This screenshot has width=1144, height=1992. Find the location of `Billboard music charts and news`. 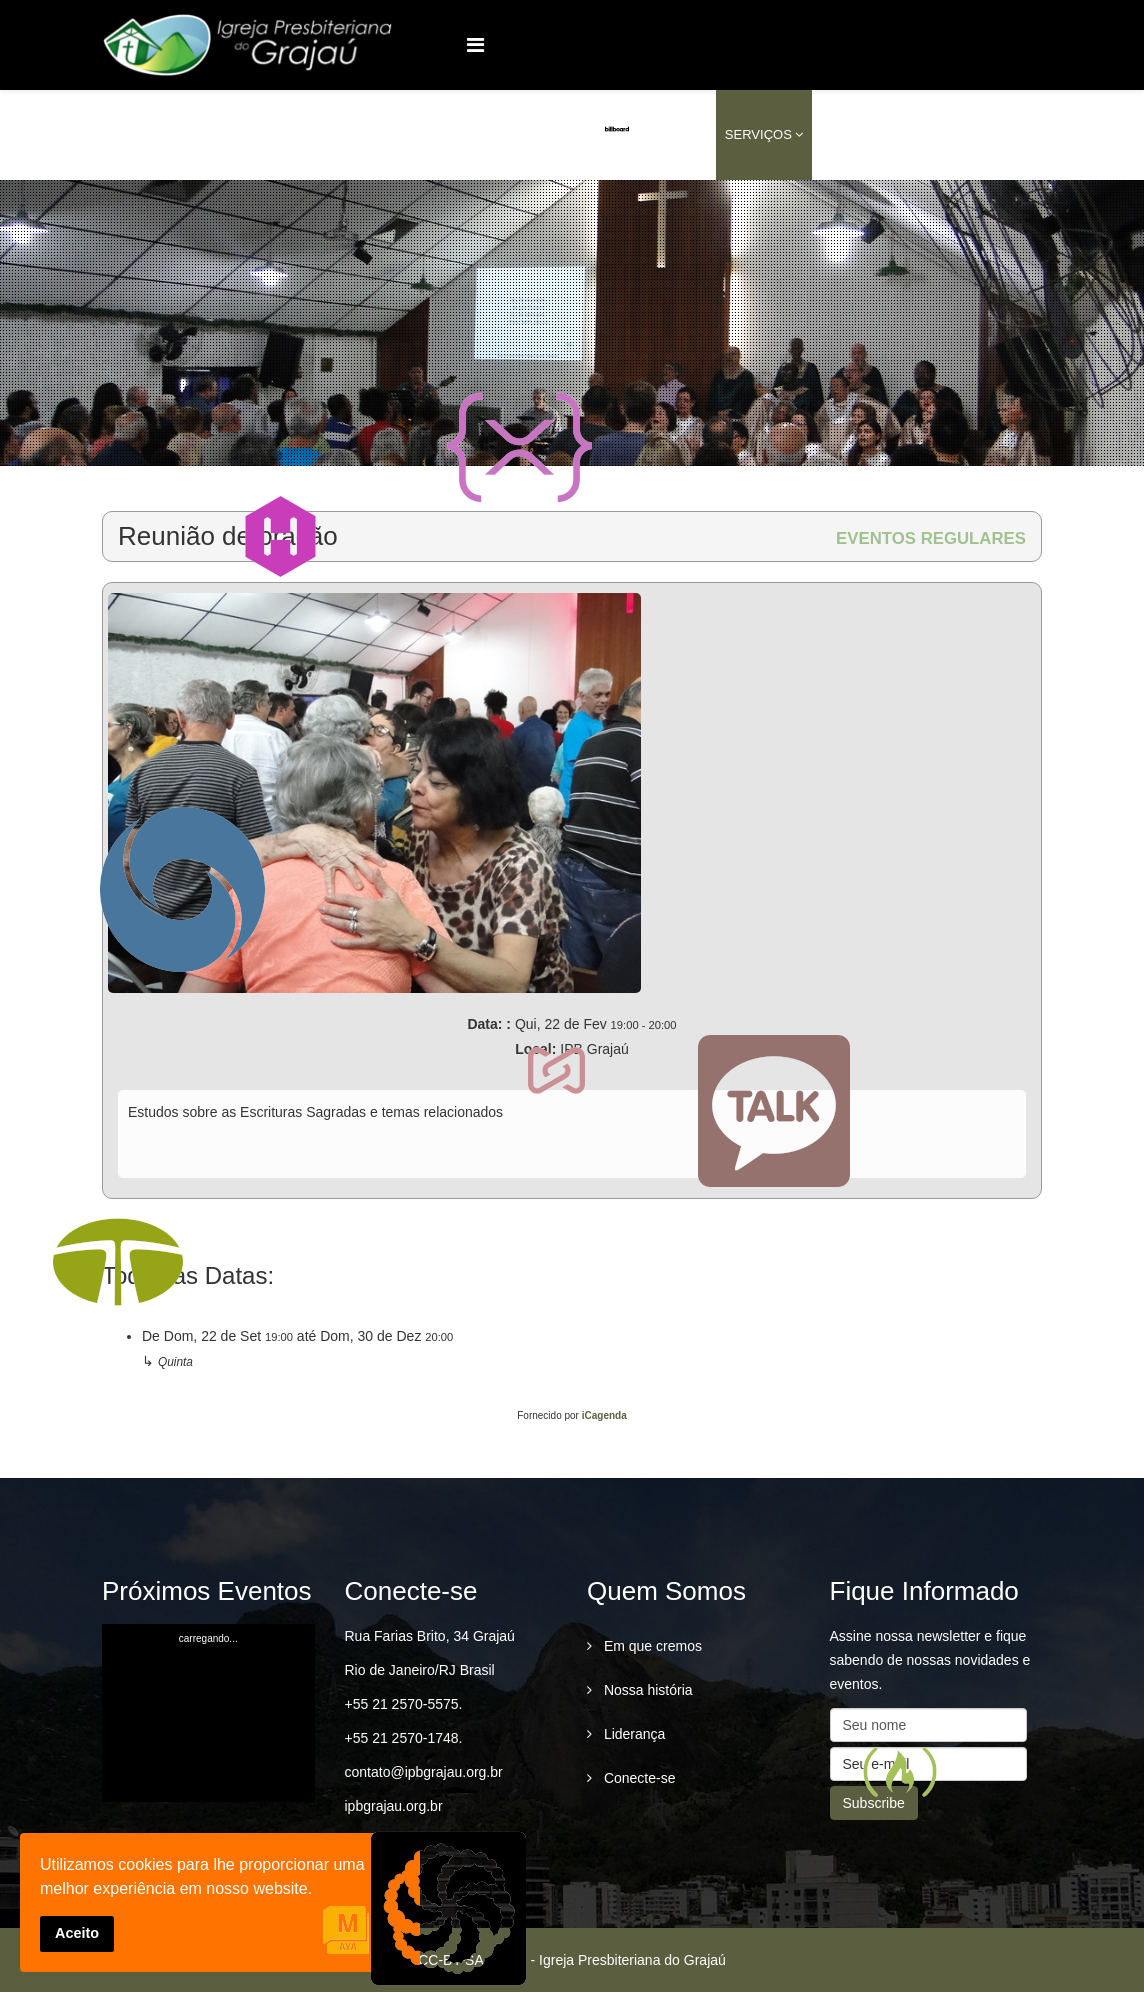

Billboard music charts and news is located at coordinates (617, 129).